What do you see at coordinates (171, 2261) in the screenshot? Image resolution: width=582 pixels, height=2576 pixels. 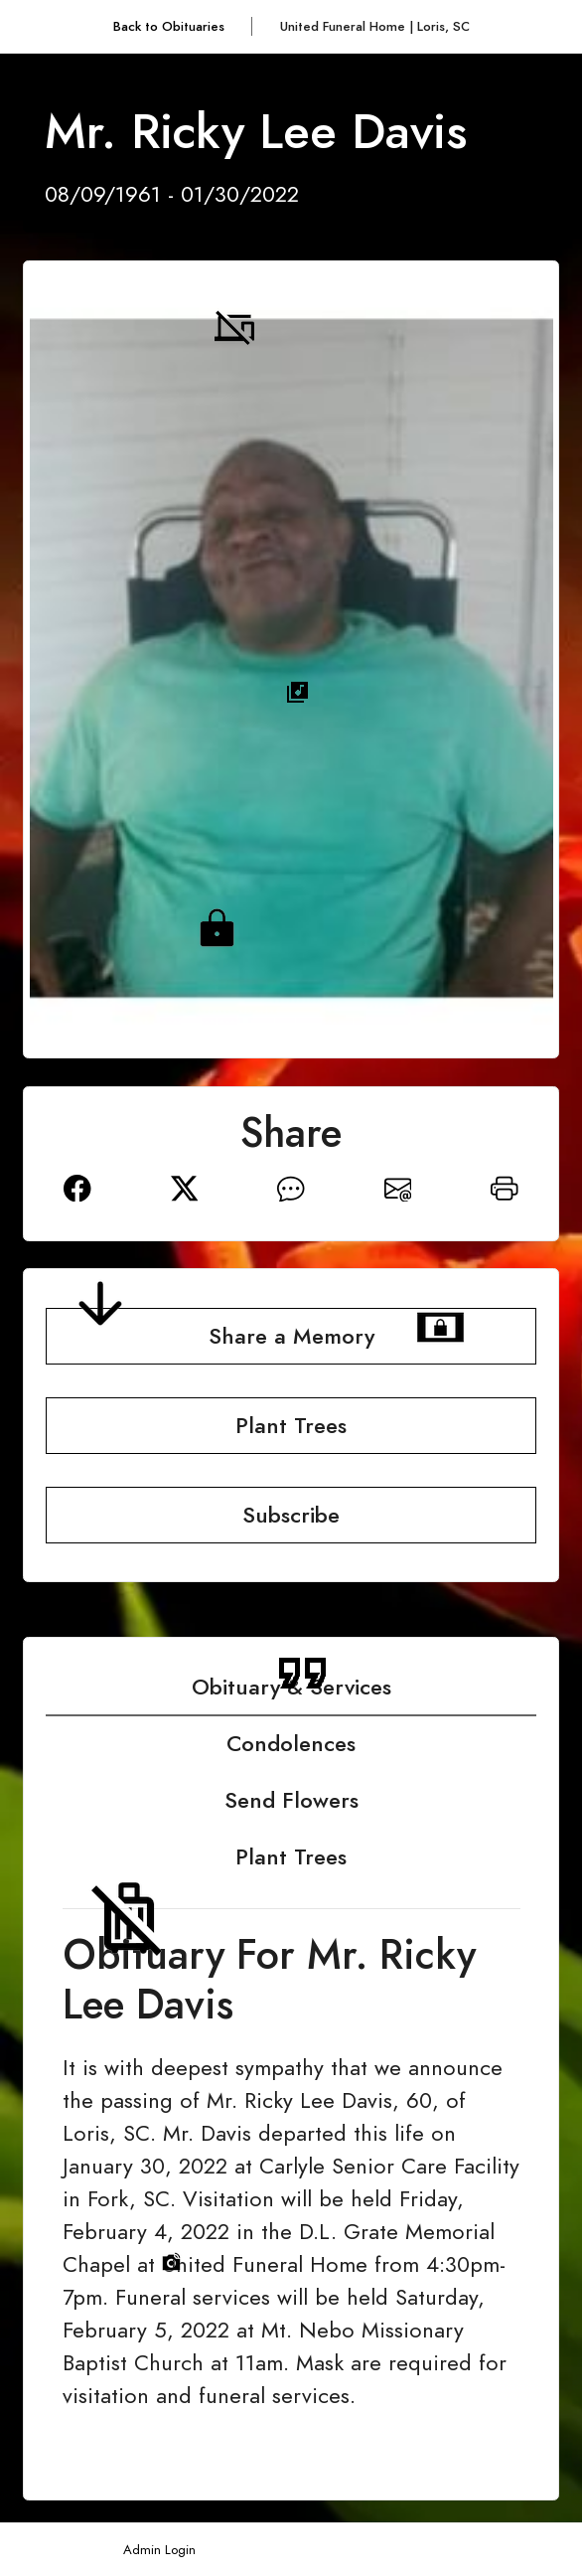 I see `connect to a wireless or linked camera` at bounding box center [171, 2261].